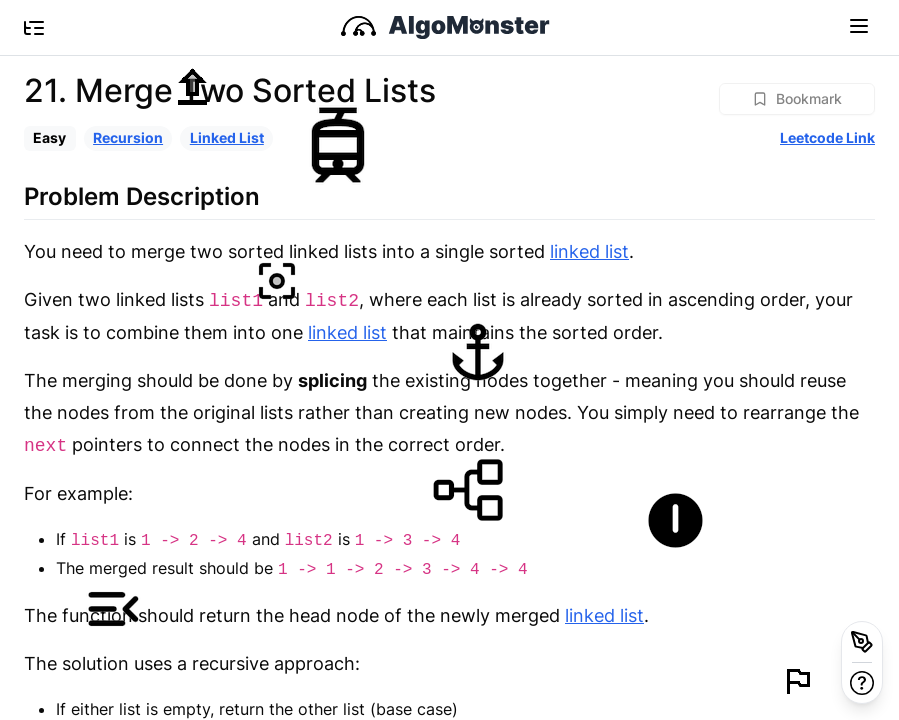 Image resolution: width=899 pixels, height=720 pixels. I want to click on center focus on camera viewfinder, so click(277, 281).